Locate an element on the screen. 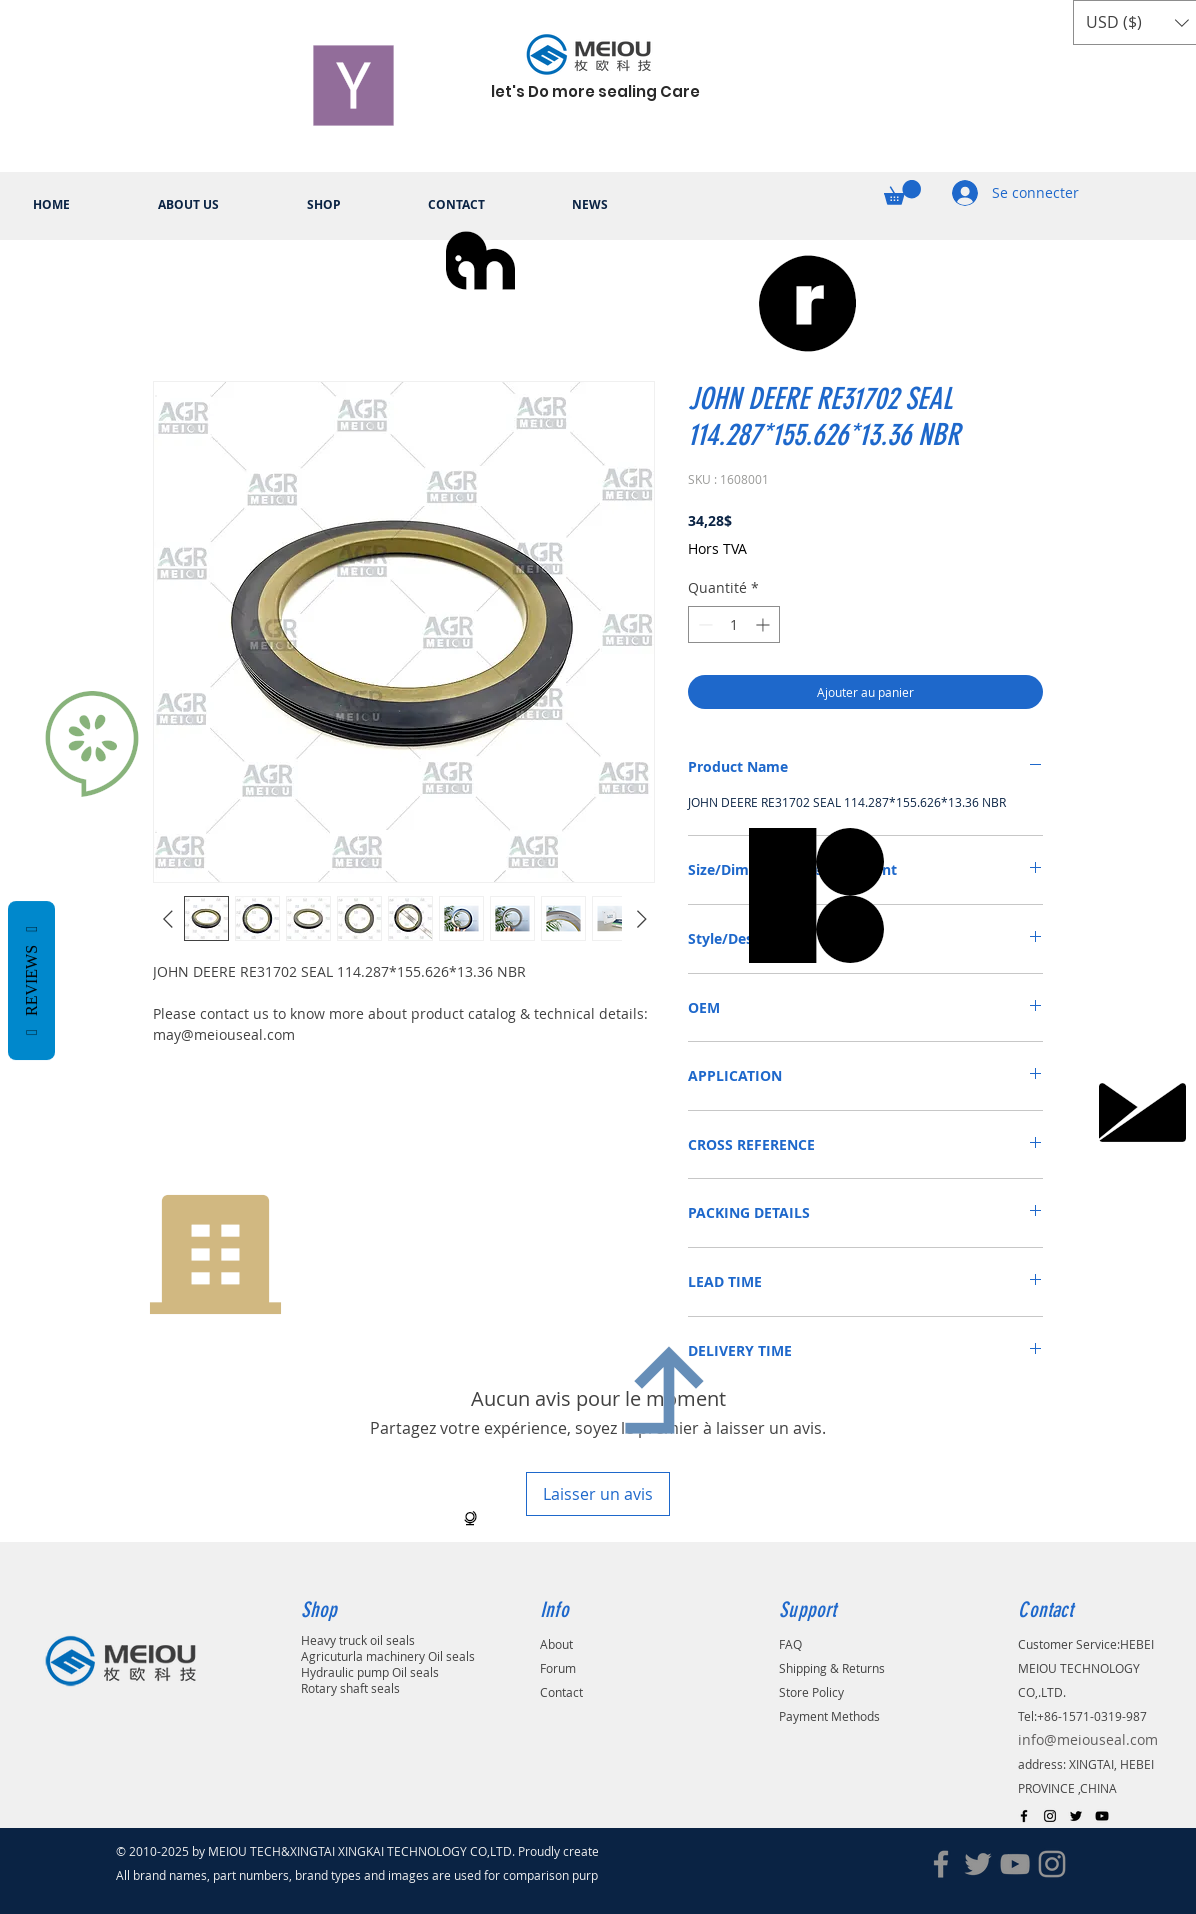 The height and width of the screenshot is (1914, 1196). open hacker news is located at coordinates (353, 85).